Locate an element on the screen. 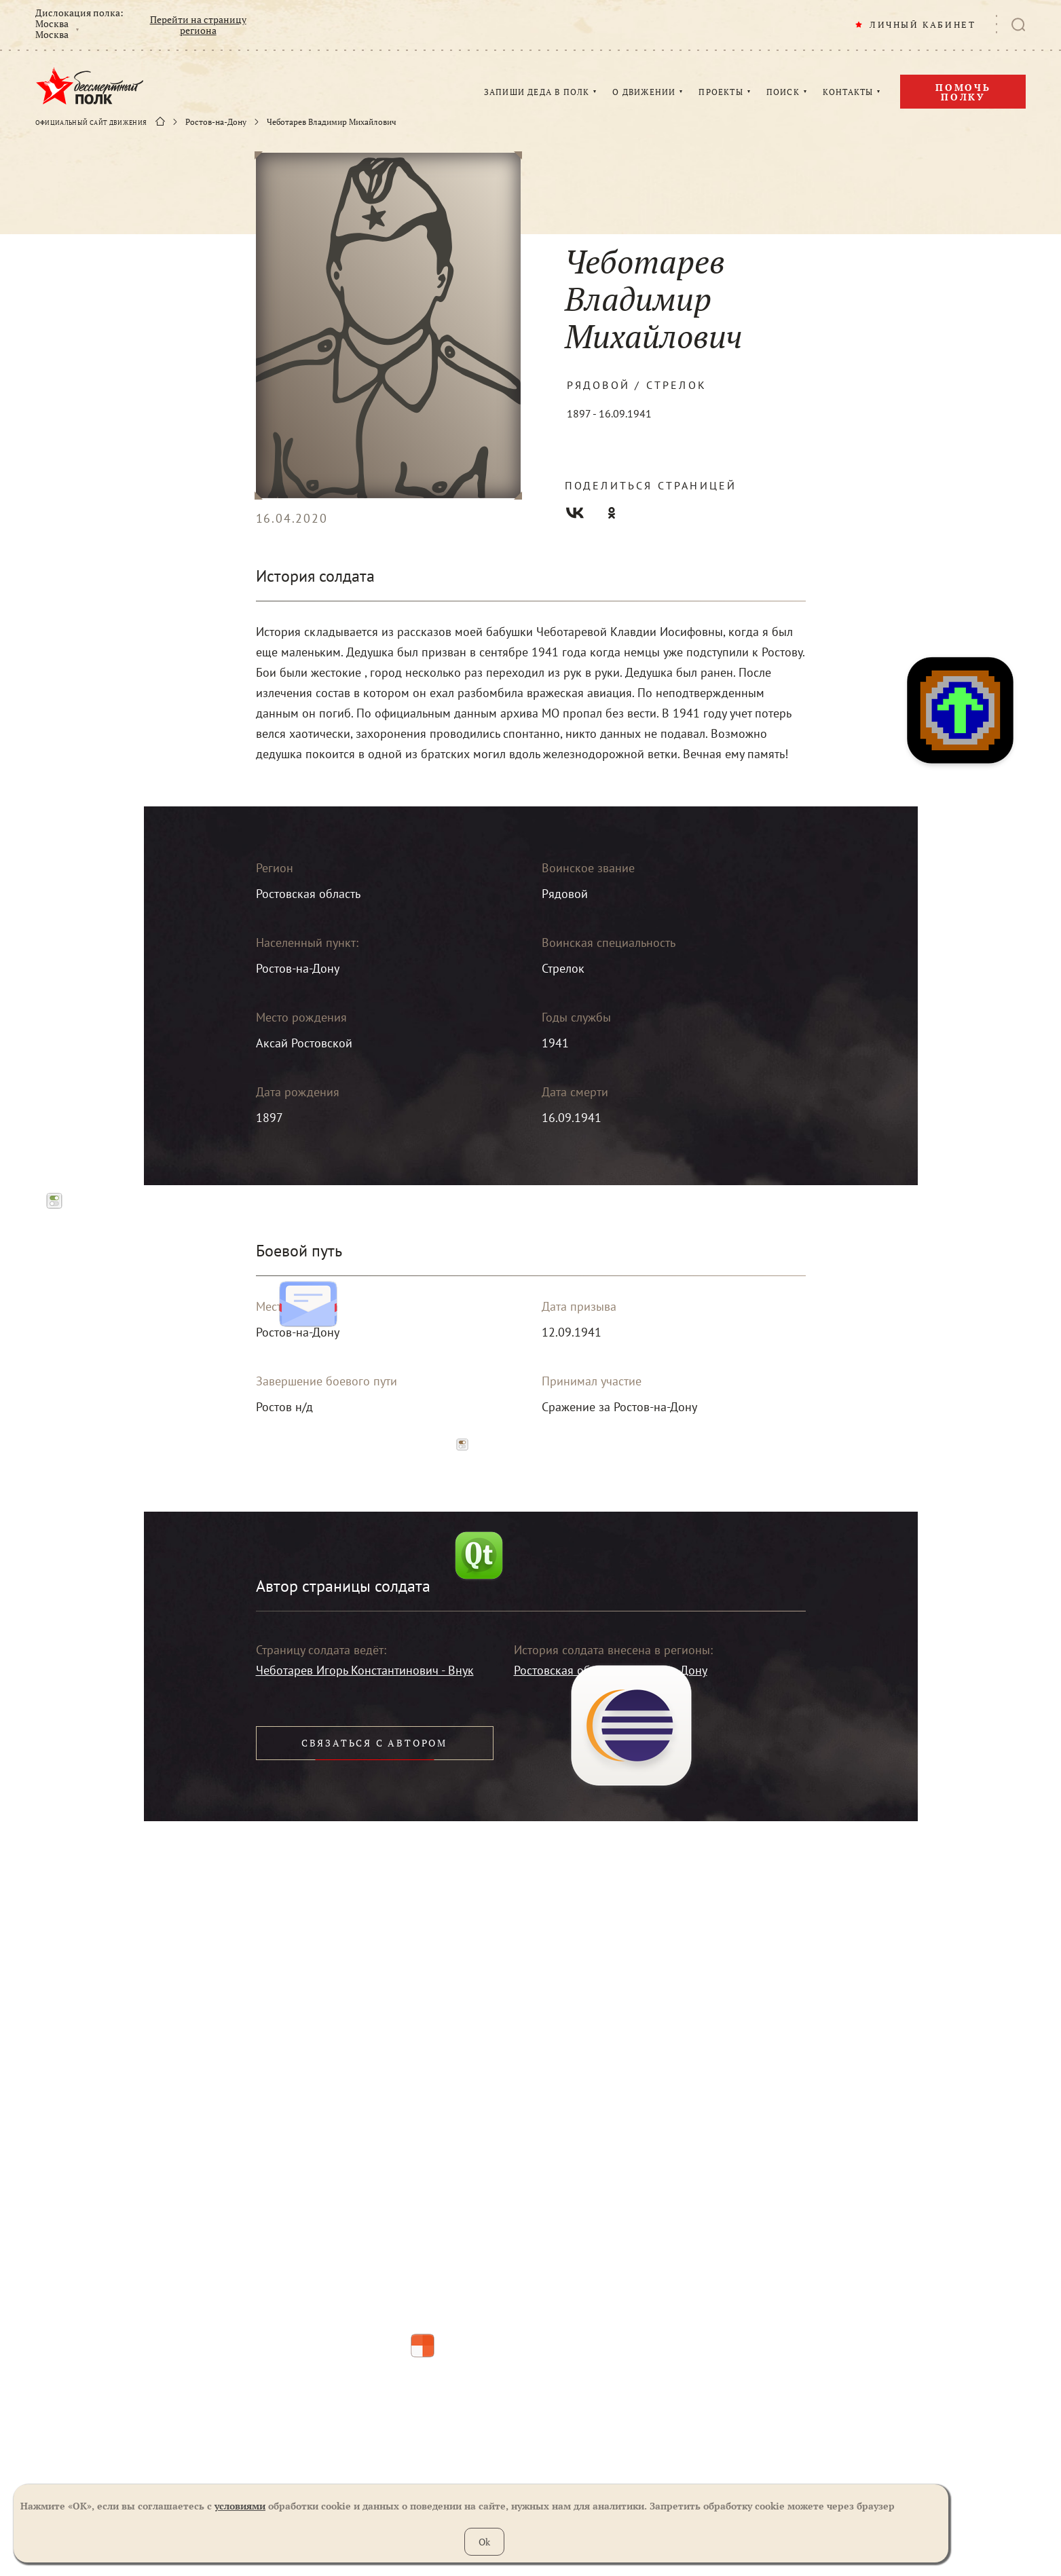 This screenshot has height=2576, width=1061. open qt linguist translation tool is located at coordinates (479, 1555).